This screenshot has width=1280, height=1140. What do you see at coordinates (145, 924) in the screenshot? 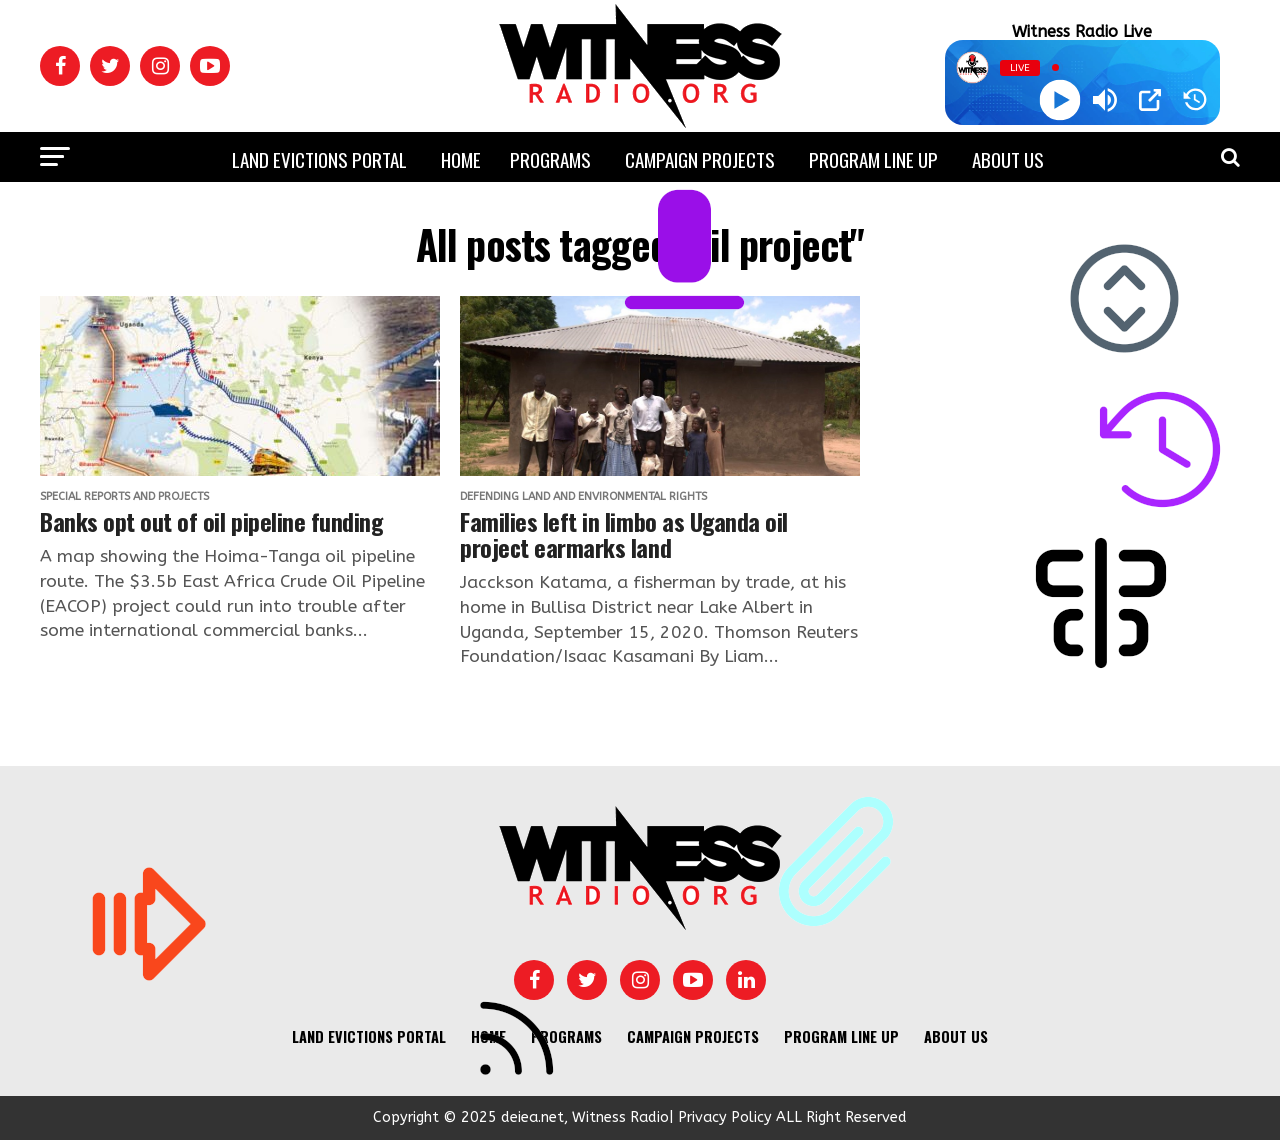
I see `skip forward or jump to the end` at bounding box center [145, 924].